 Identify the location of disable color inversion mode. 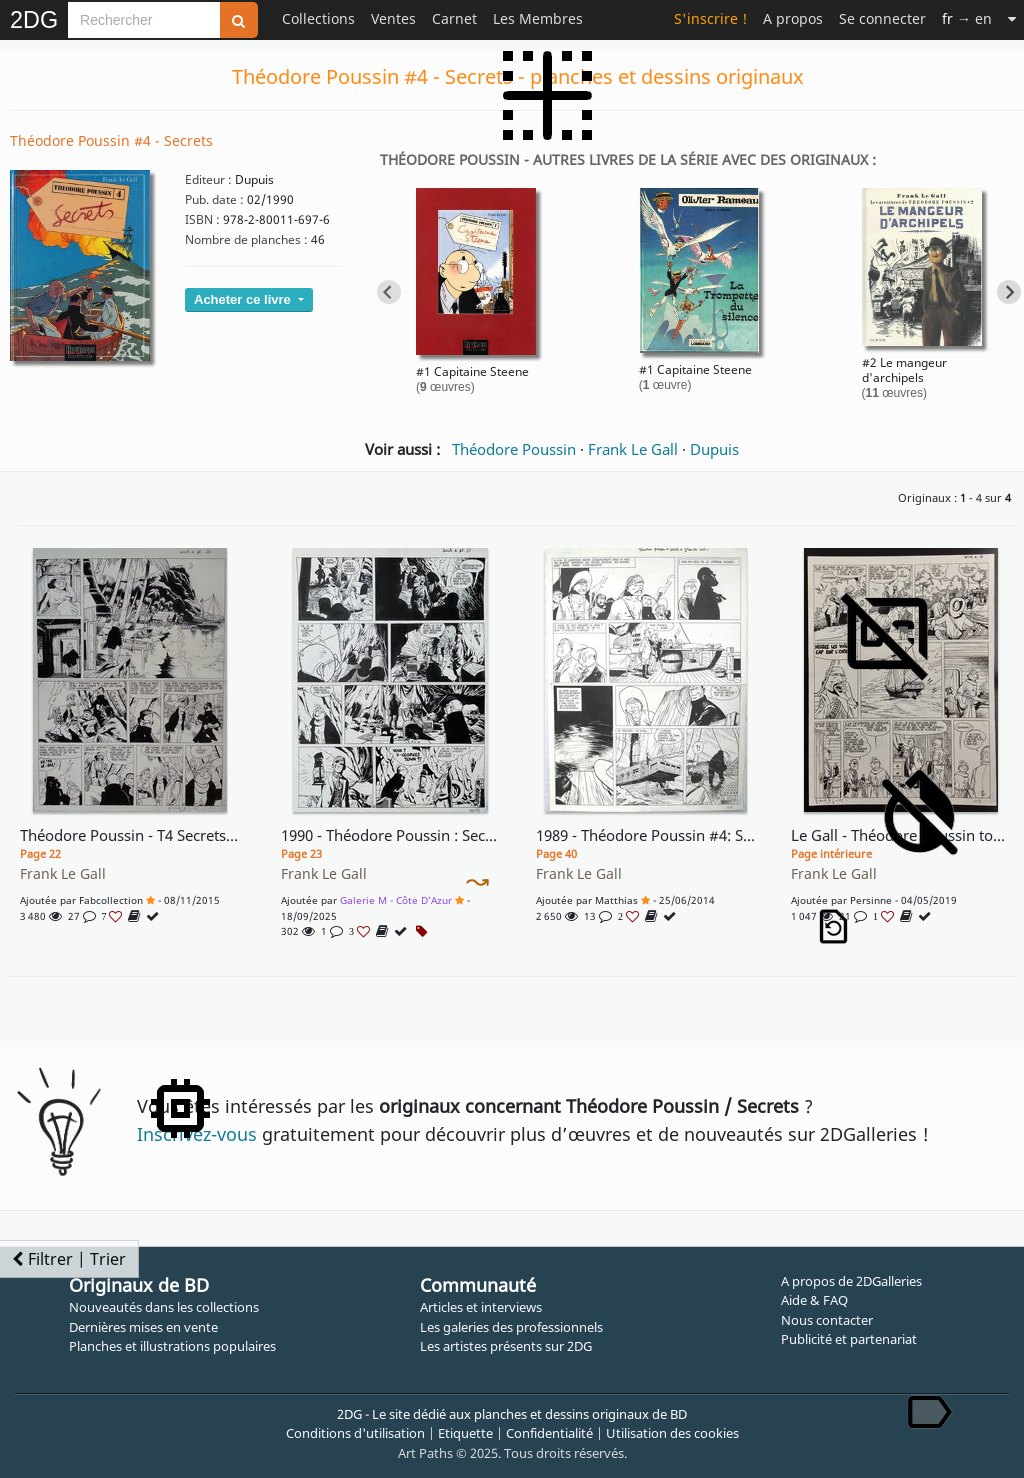
(919, 810).